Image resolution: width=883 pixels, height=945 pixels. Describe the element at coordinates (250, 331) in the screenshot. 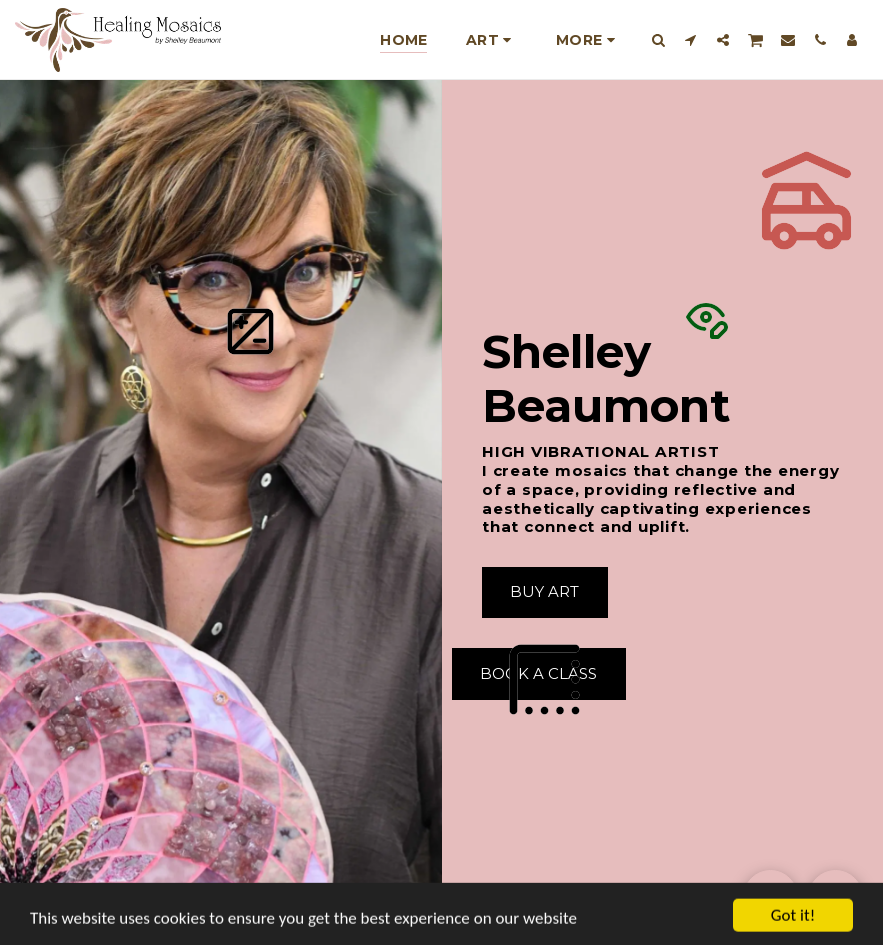

I see `adjust exposure settings for a photo` at that location.